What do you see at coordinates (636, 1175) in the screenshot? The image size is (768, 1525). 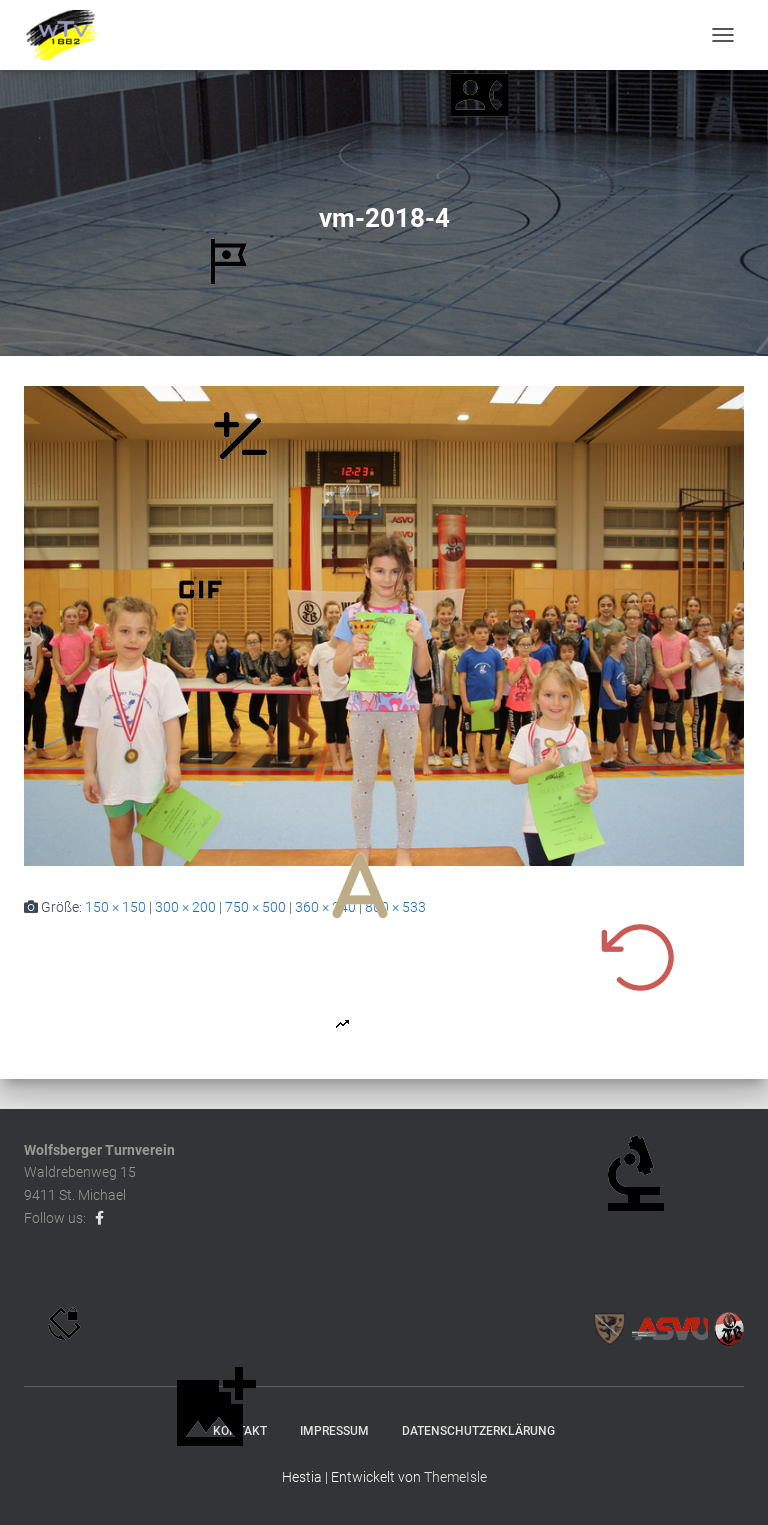 I see `access biotech or laboratory features` at bounding box center [636, 1175].